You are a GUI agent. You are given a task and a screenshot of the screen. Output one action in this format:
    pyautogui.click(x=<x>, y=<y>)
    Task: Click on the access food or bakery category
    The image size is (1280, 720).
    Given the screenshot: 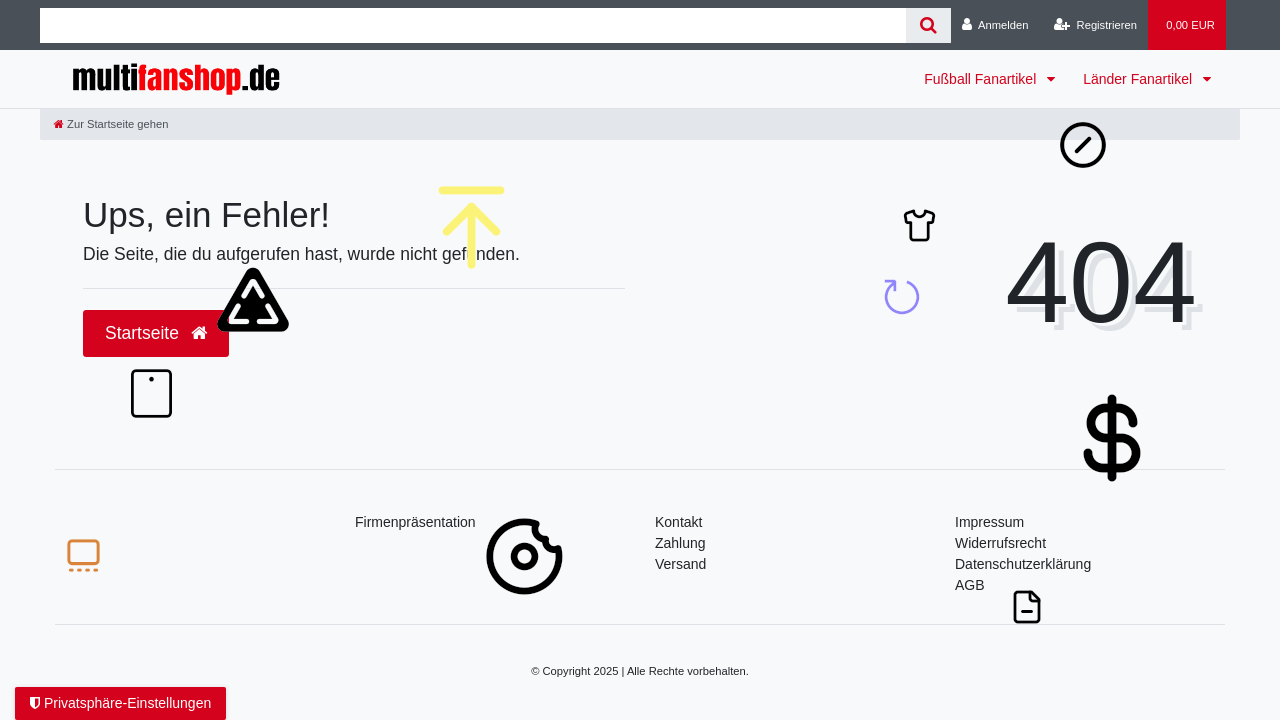 What is the action you would take?
    pyautogui.click(x=524, y=556)
    